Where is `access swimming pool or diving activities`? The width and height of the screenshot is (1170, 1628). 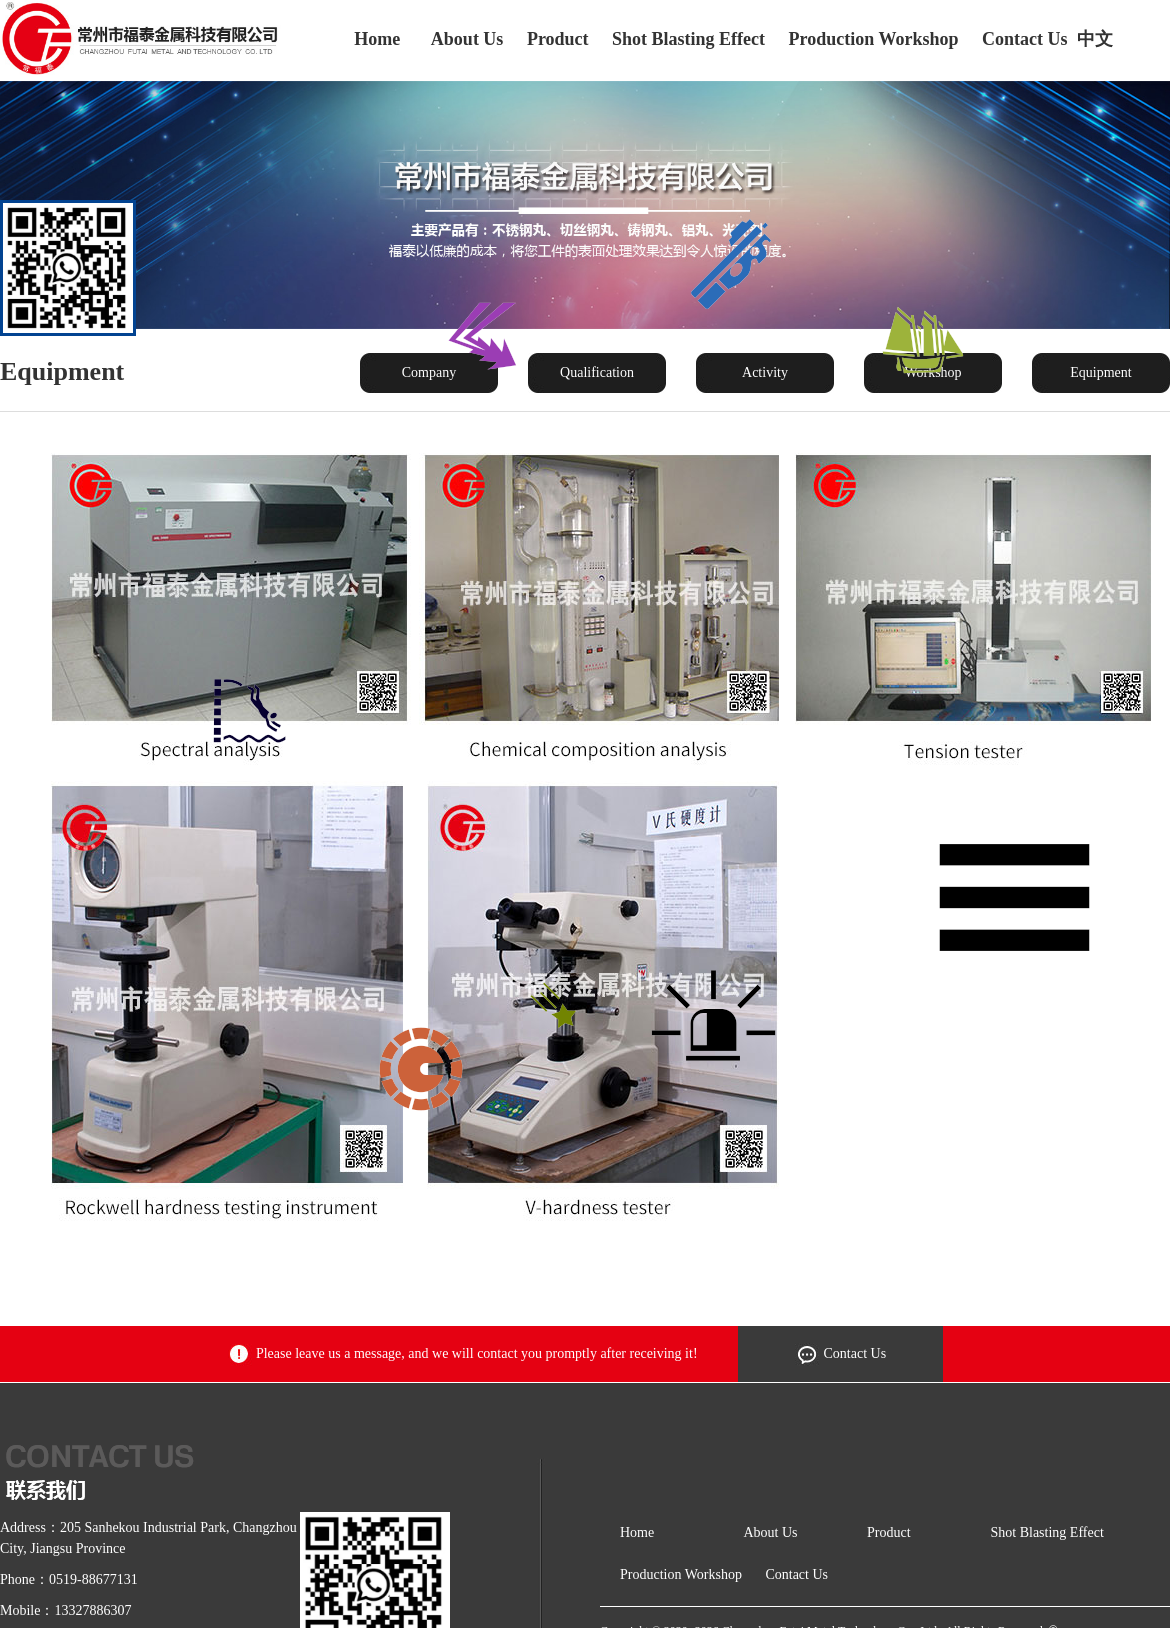
access swimming pool or diving activities is located at coordinates (249, 707).